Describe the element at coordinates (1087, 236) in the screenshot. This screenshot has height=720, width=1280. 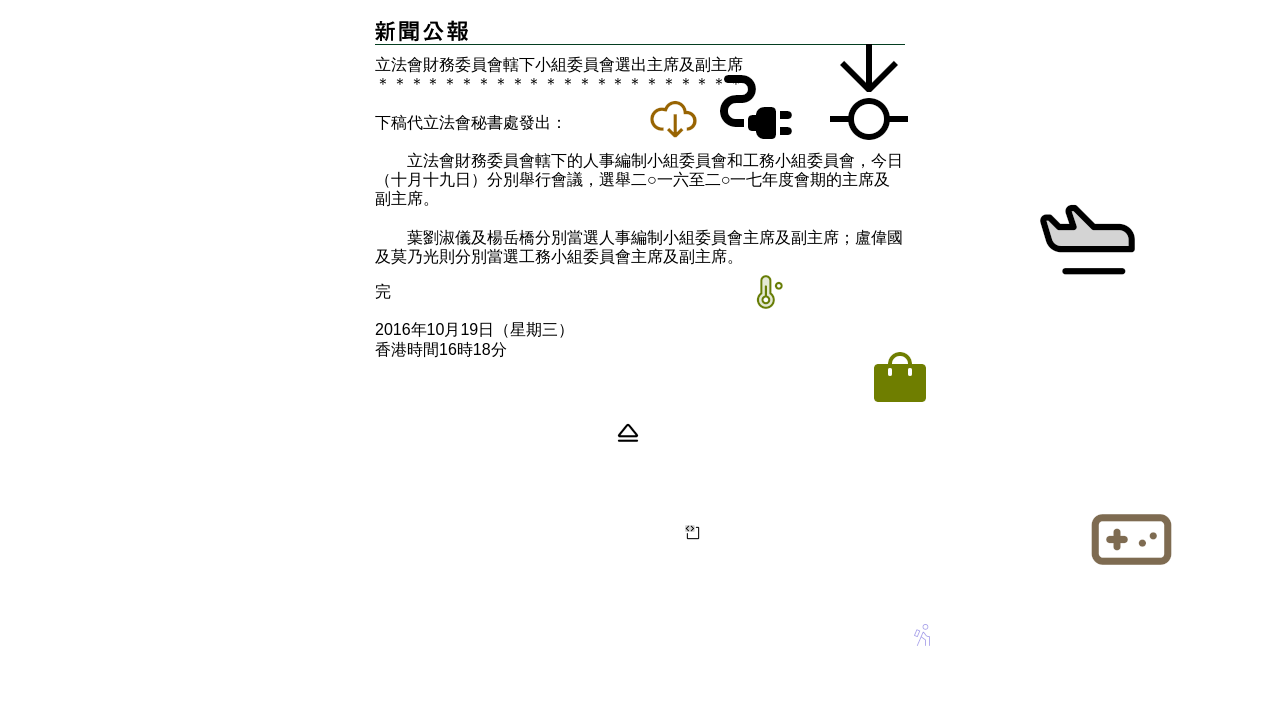
I see `indicates flight mode is active` at that location.